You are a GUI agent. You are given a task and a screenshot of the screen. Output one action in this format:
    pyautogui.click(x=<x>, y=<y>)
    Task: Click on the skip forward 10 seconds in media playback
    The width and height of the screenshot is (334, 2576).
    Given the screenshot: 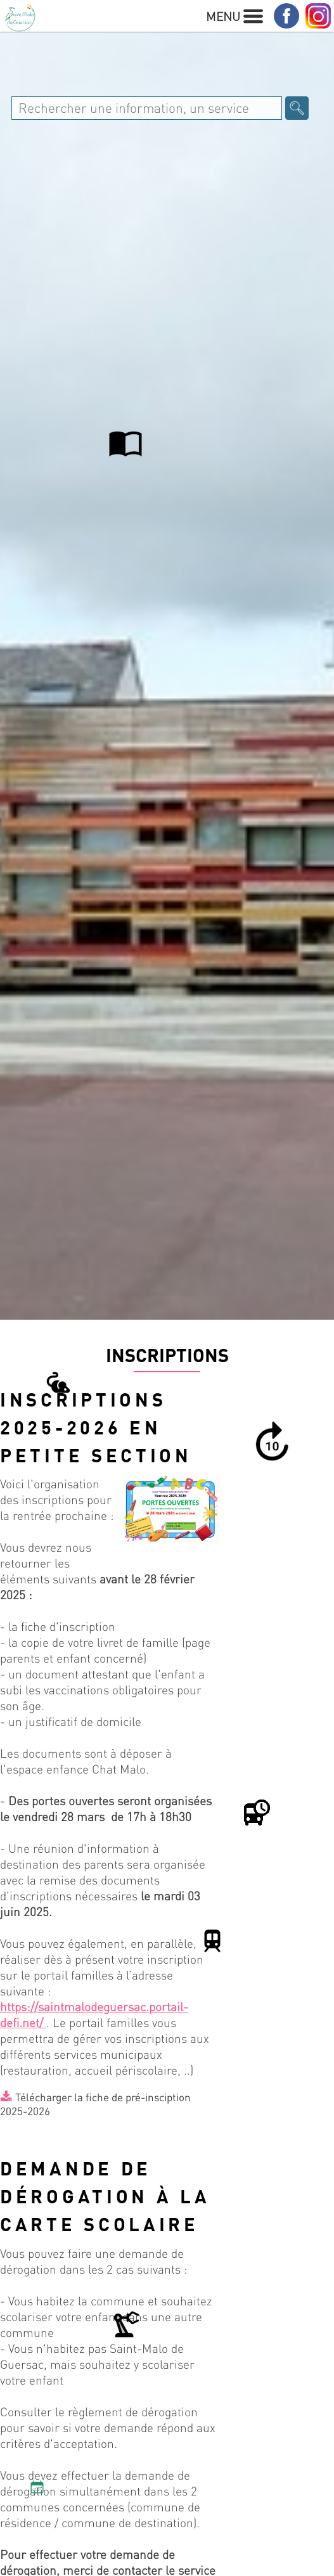 What is the action you would take?
    pyautogui.click(x=272, y=1442)
    